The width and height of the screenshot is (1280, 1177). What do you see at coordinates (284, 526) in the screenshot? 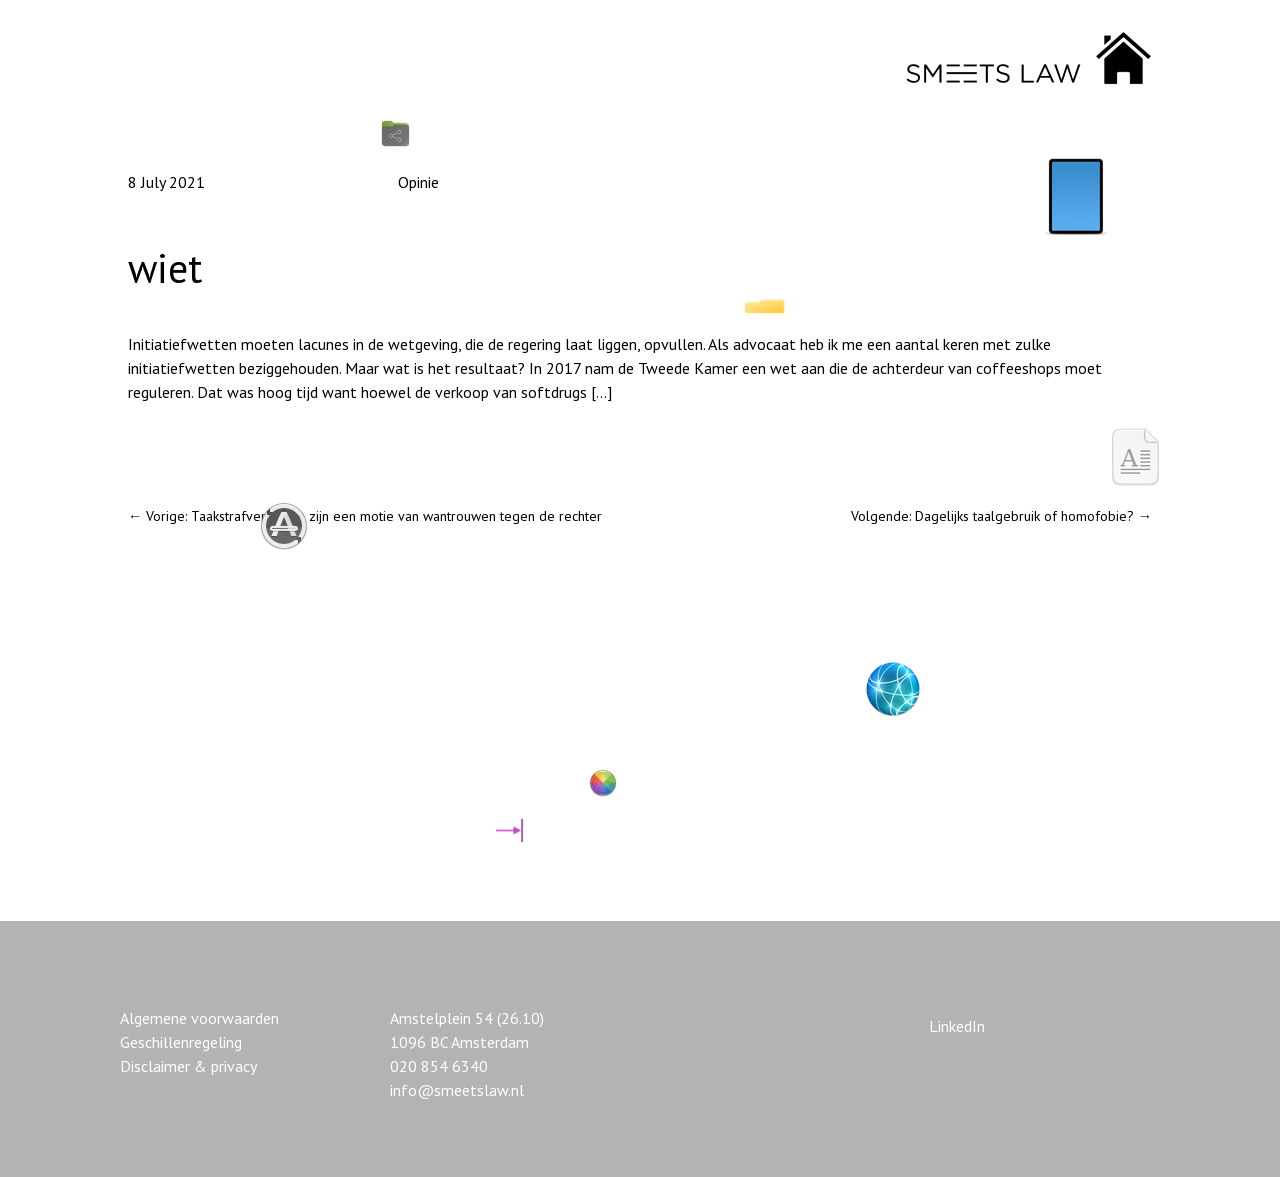
I see `open the software update application` at bounding box center [284, 526].